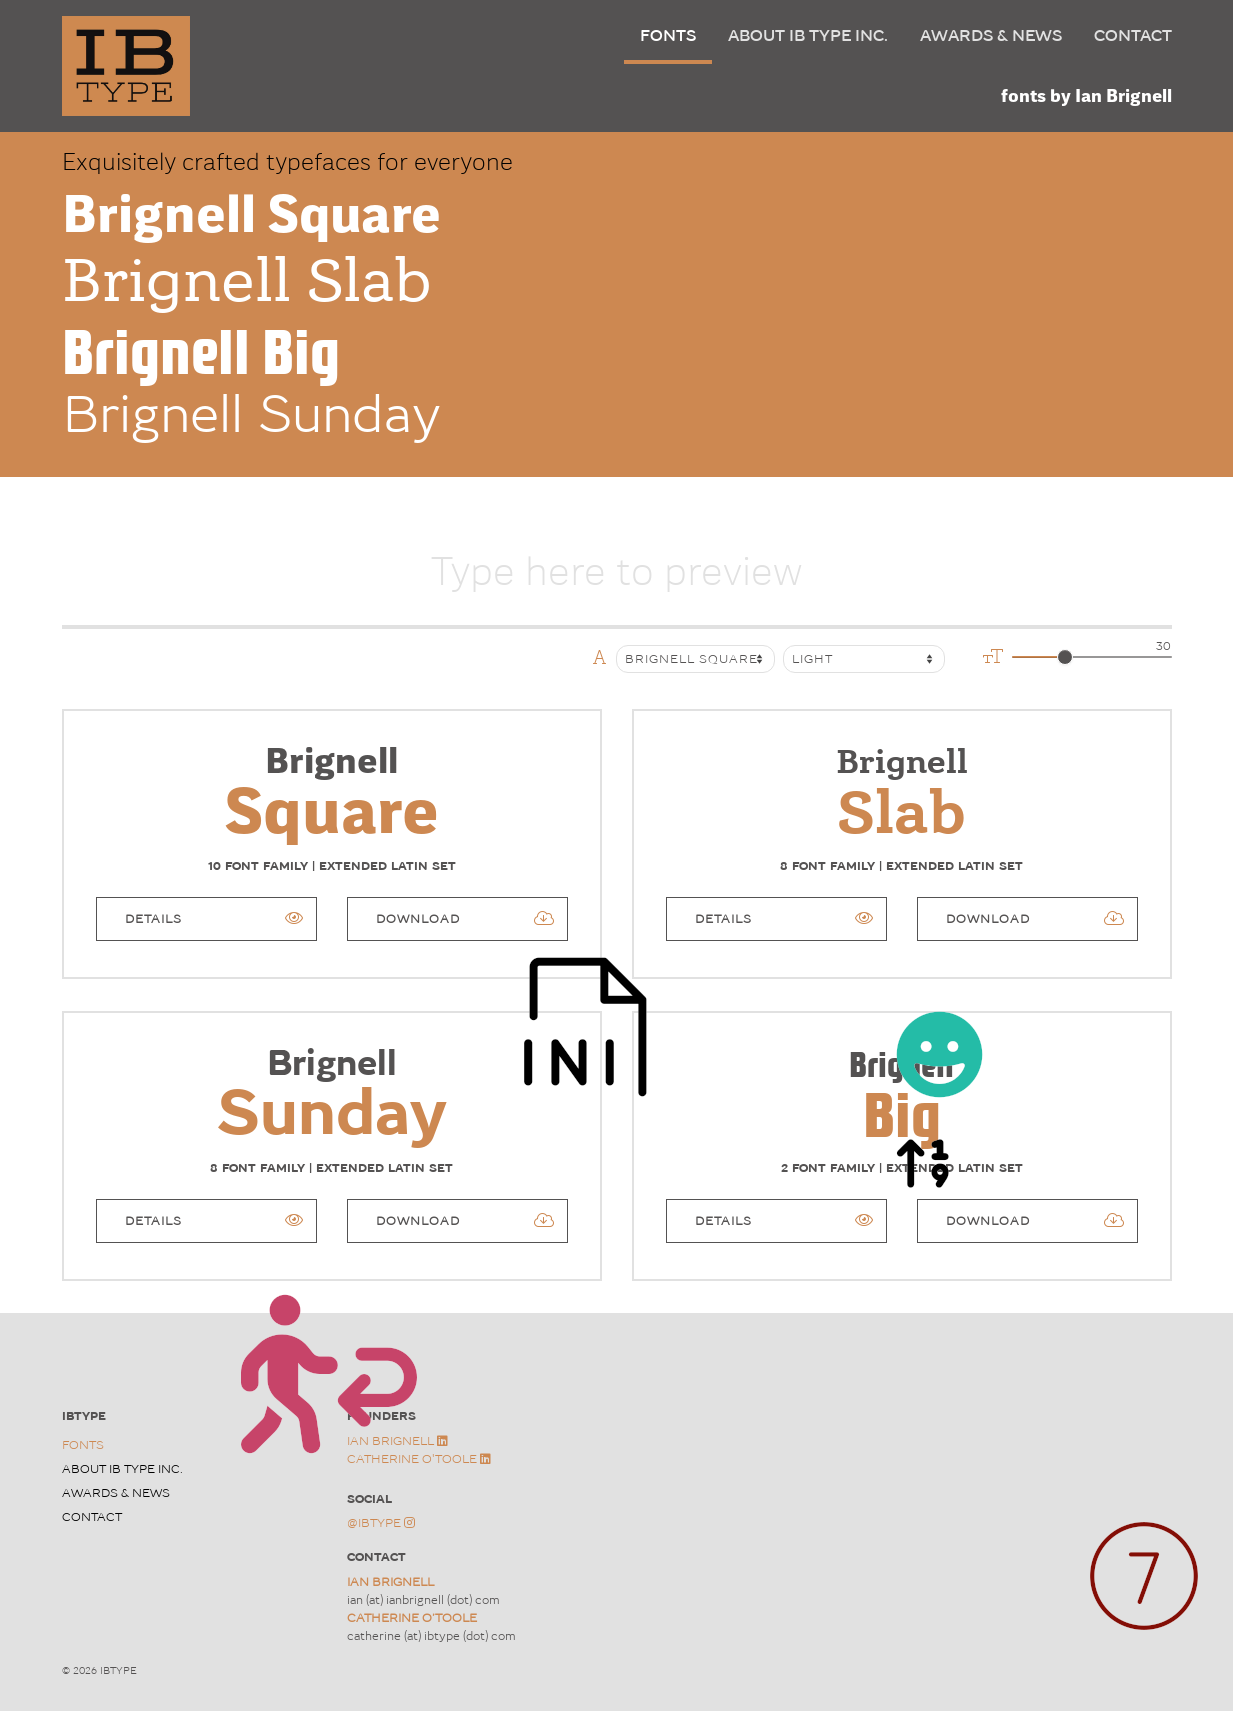 The width and height of the screenshot is (1233, 1711). What do you see at coordinates (924, 1163) in the screenshot?
I see `sort numbers in ascending order` at bounding box center [924, 1163].